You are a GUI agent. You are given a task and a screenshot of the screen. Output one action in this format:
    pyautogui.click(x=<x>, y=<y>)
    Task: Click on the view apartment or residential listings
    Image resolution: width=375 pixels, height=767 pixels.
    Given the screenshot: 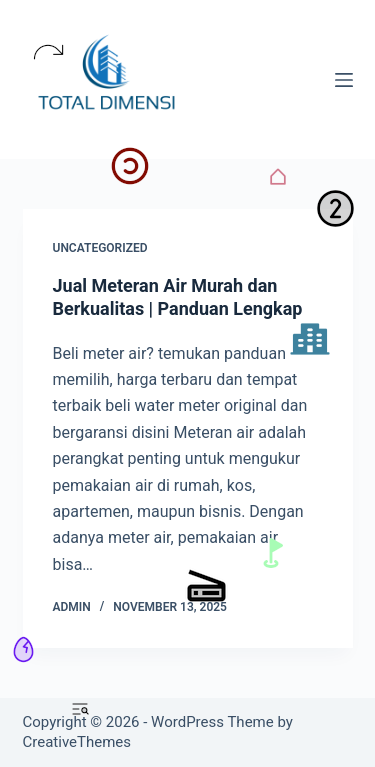 What is the action you would take?
    pyautogui.click(x=310, y=339)
    